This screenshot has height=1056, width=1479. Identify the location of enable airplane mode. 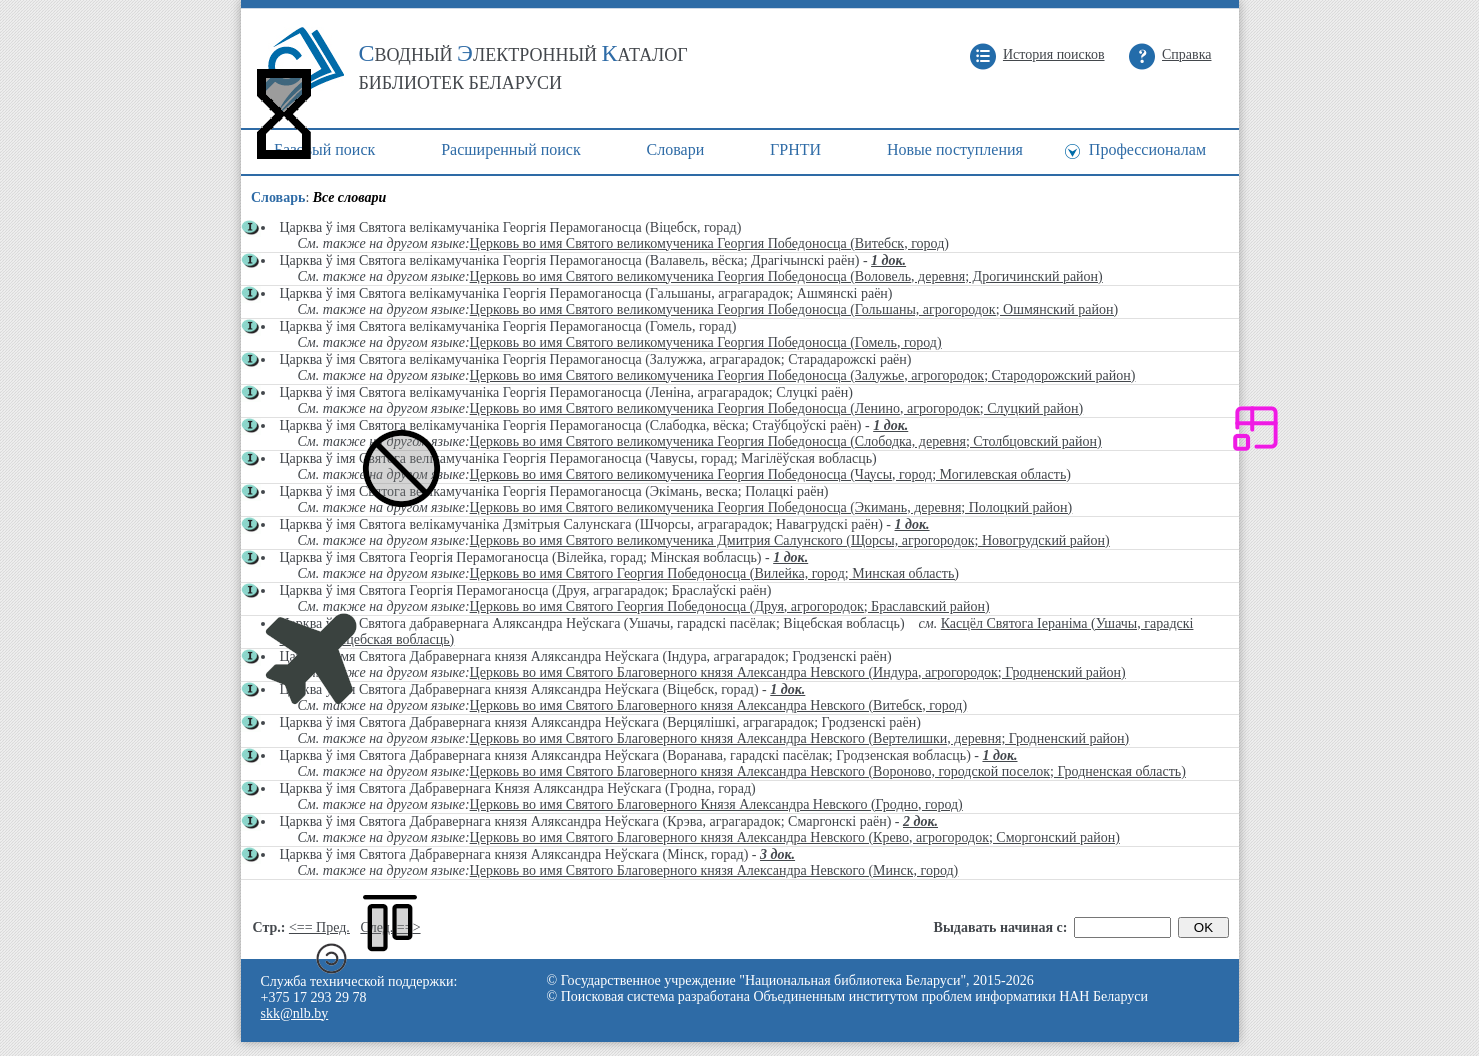
(313, 657).